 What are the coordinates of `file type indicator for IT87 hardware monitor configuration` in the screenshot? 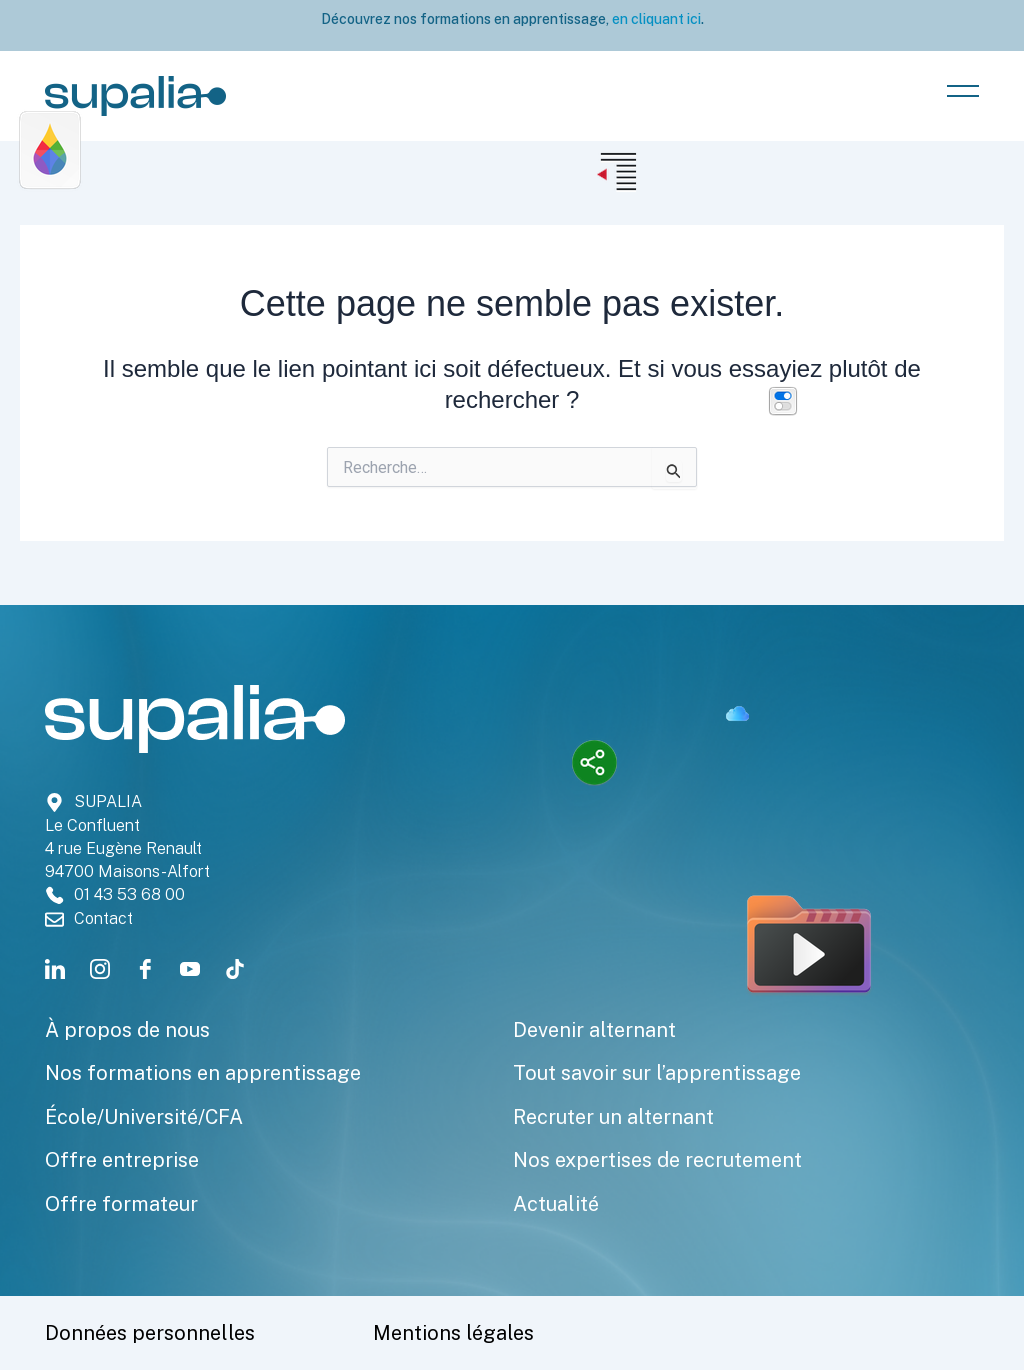 It's located at (50, 150).